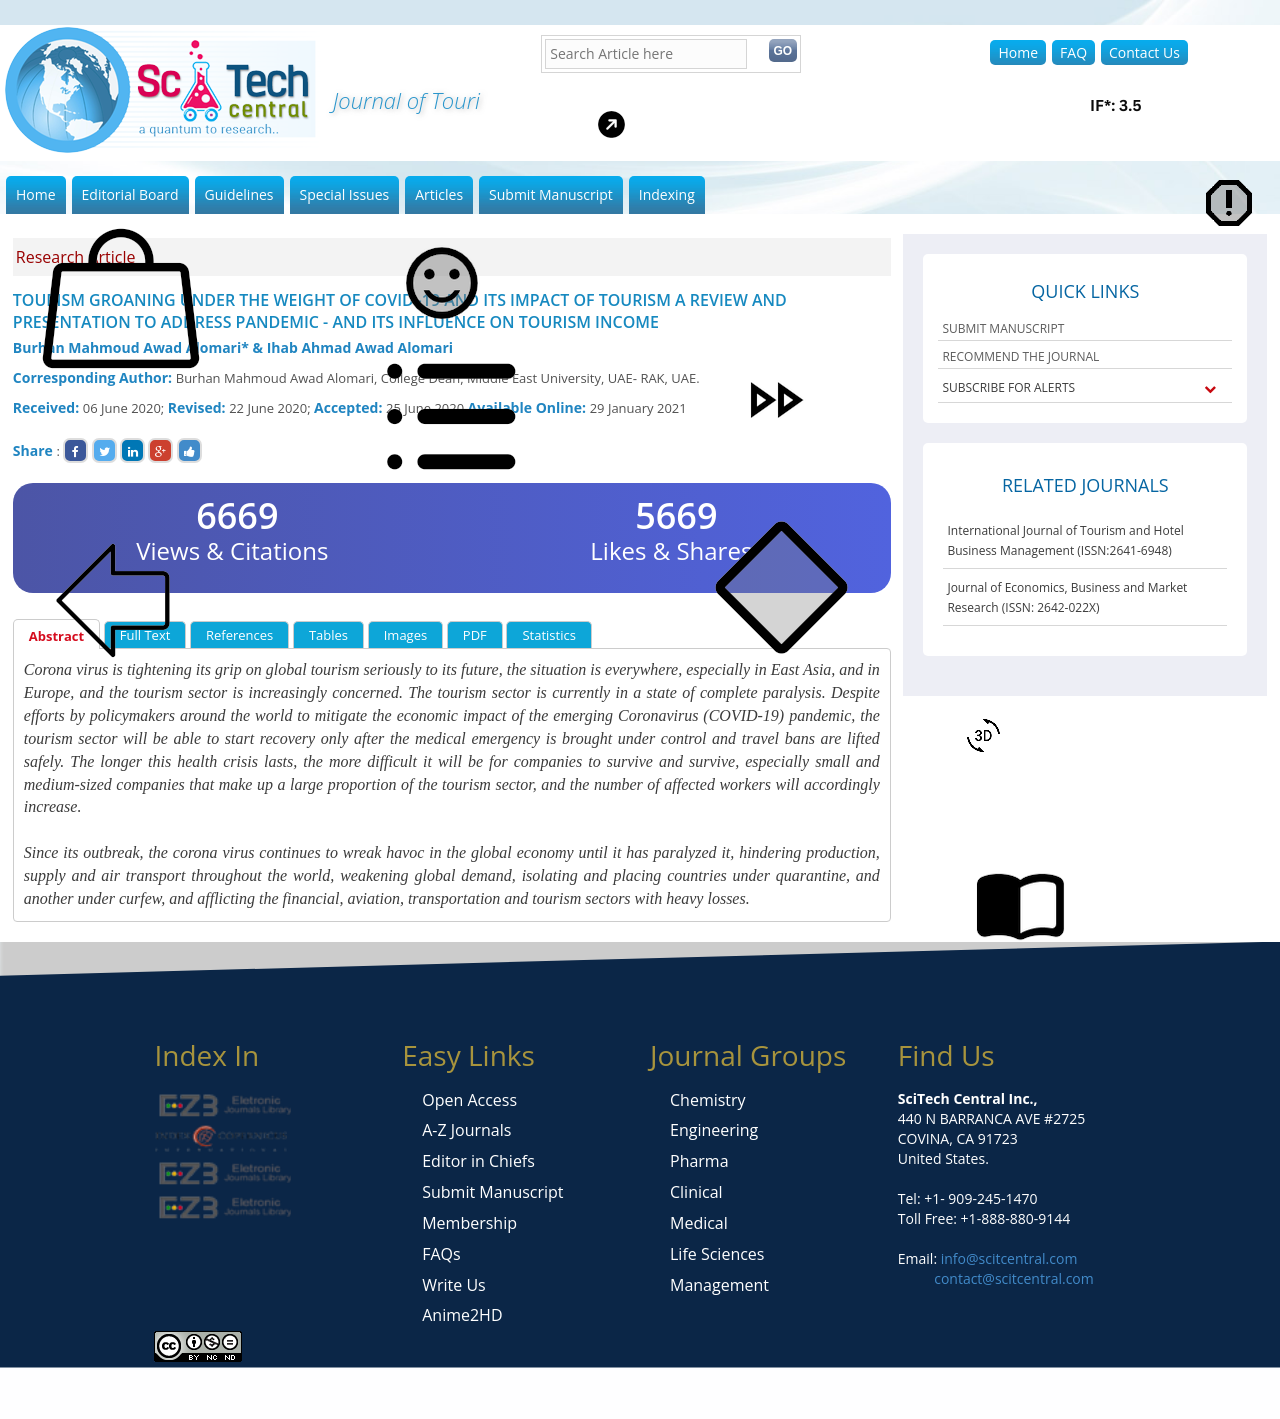 This screenshot has height=1419, width=1280. Describe the element at coordinates (775, 400) in the screenshot. I see `skip forward in media playback` at that location.